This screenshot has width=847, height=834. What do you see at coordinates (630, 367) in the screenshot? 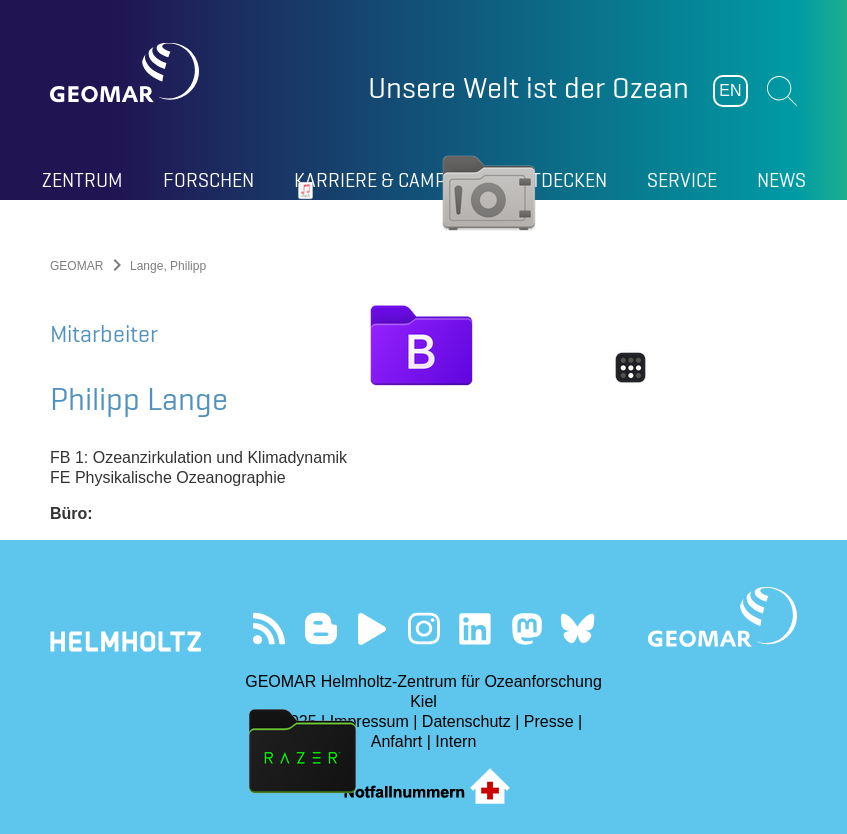
I see `open Tailscale VPN settings` at bounding box center [630, 367].